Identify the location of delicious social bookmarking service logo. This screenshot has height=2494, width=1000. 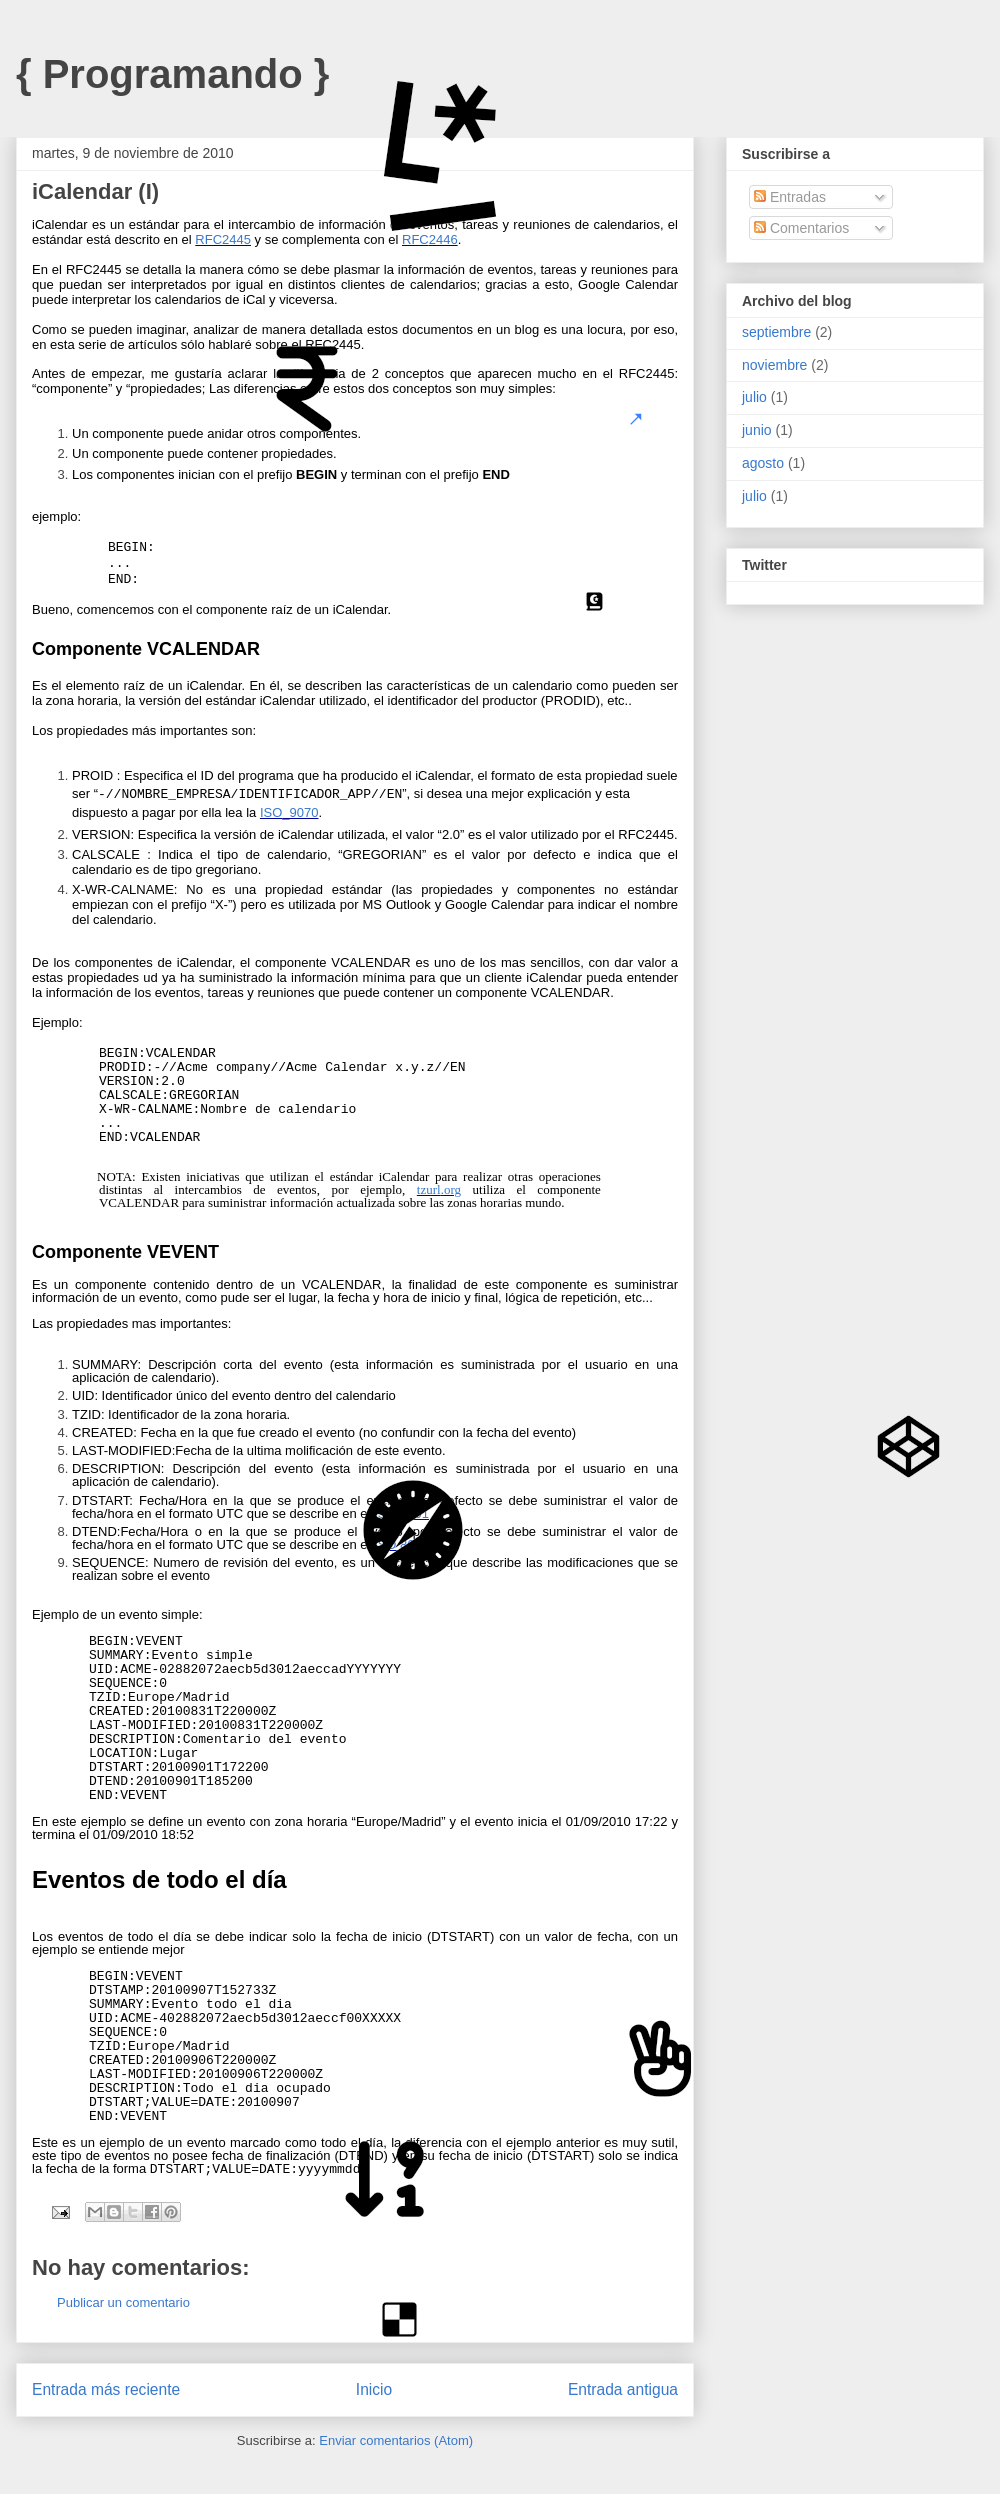
(399, 2319).